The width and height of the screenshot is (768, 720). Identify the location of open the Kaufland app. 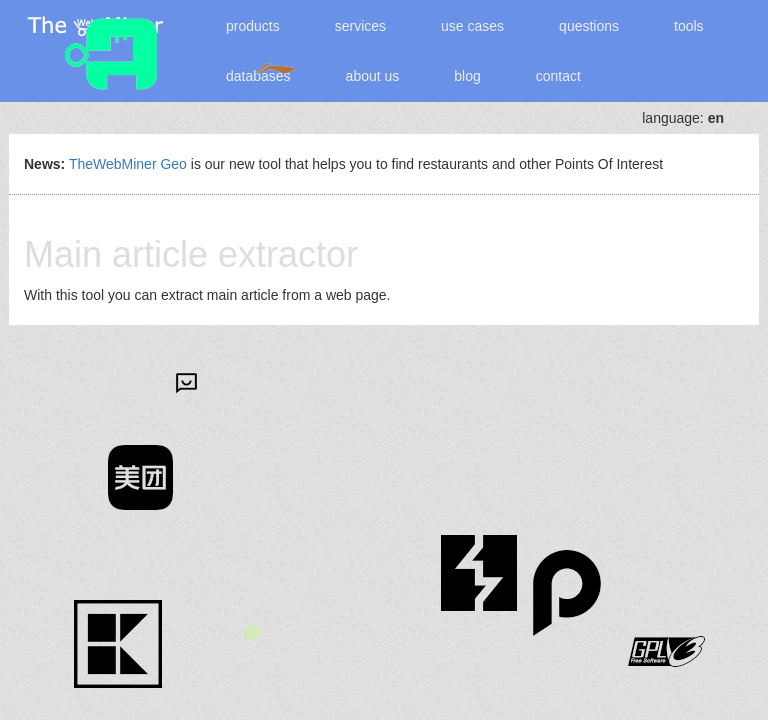
(118, 644).